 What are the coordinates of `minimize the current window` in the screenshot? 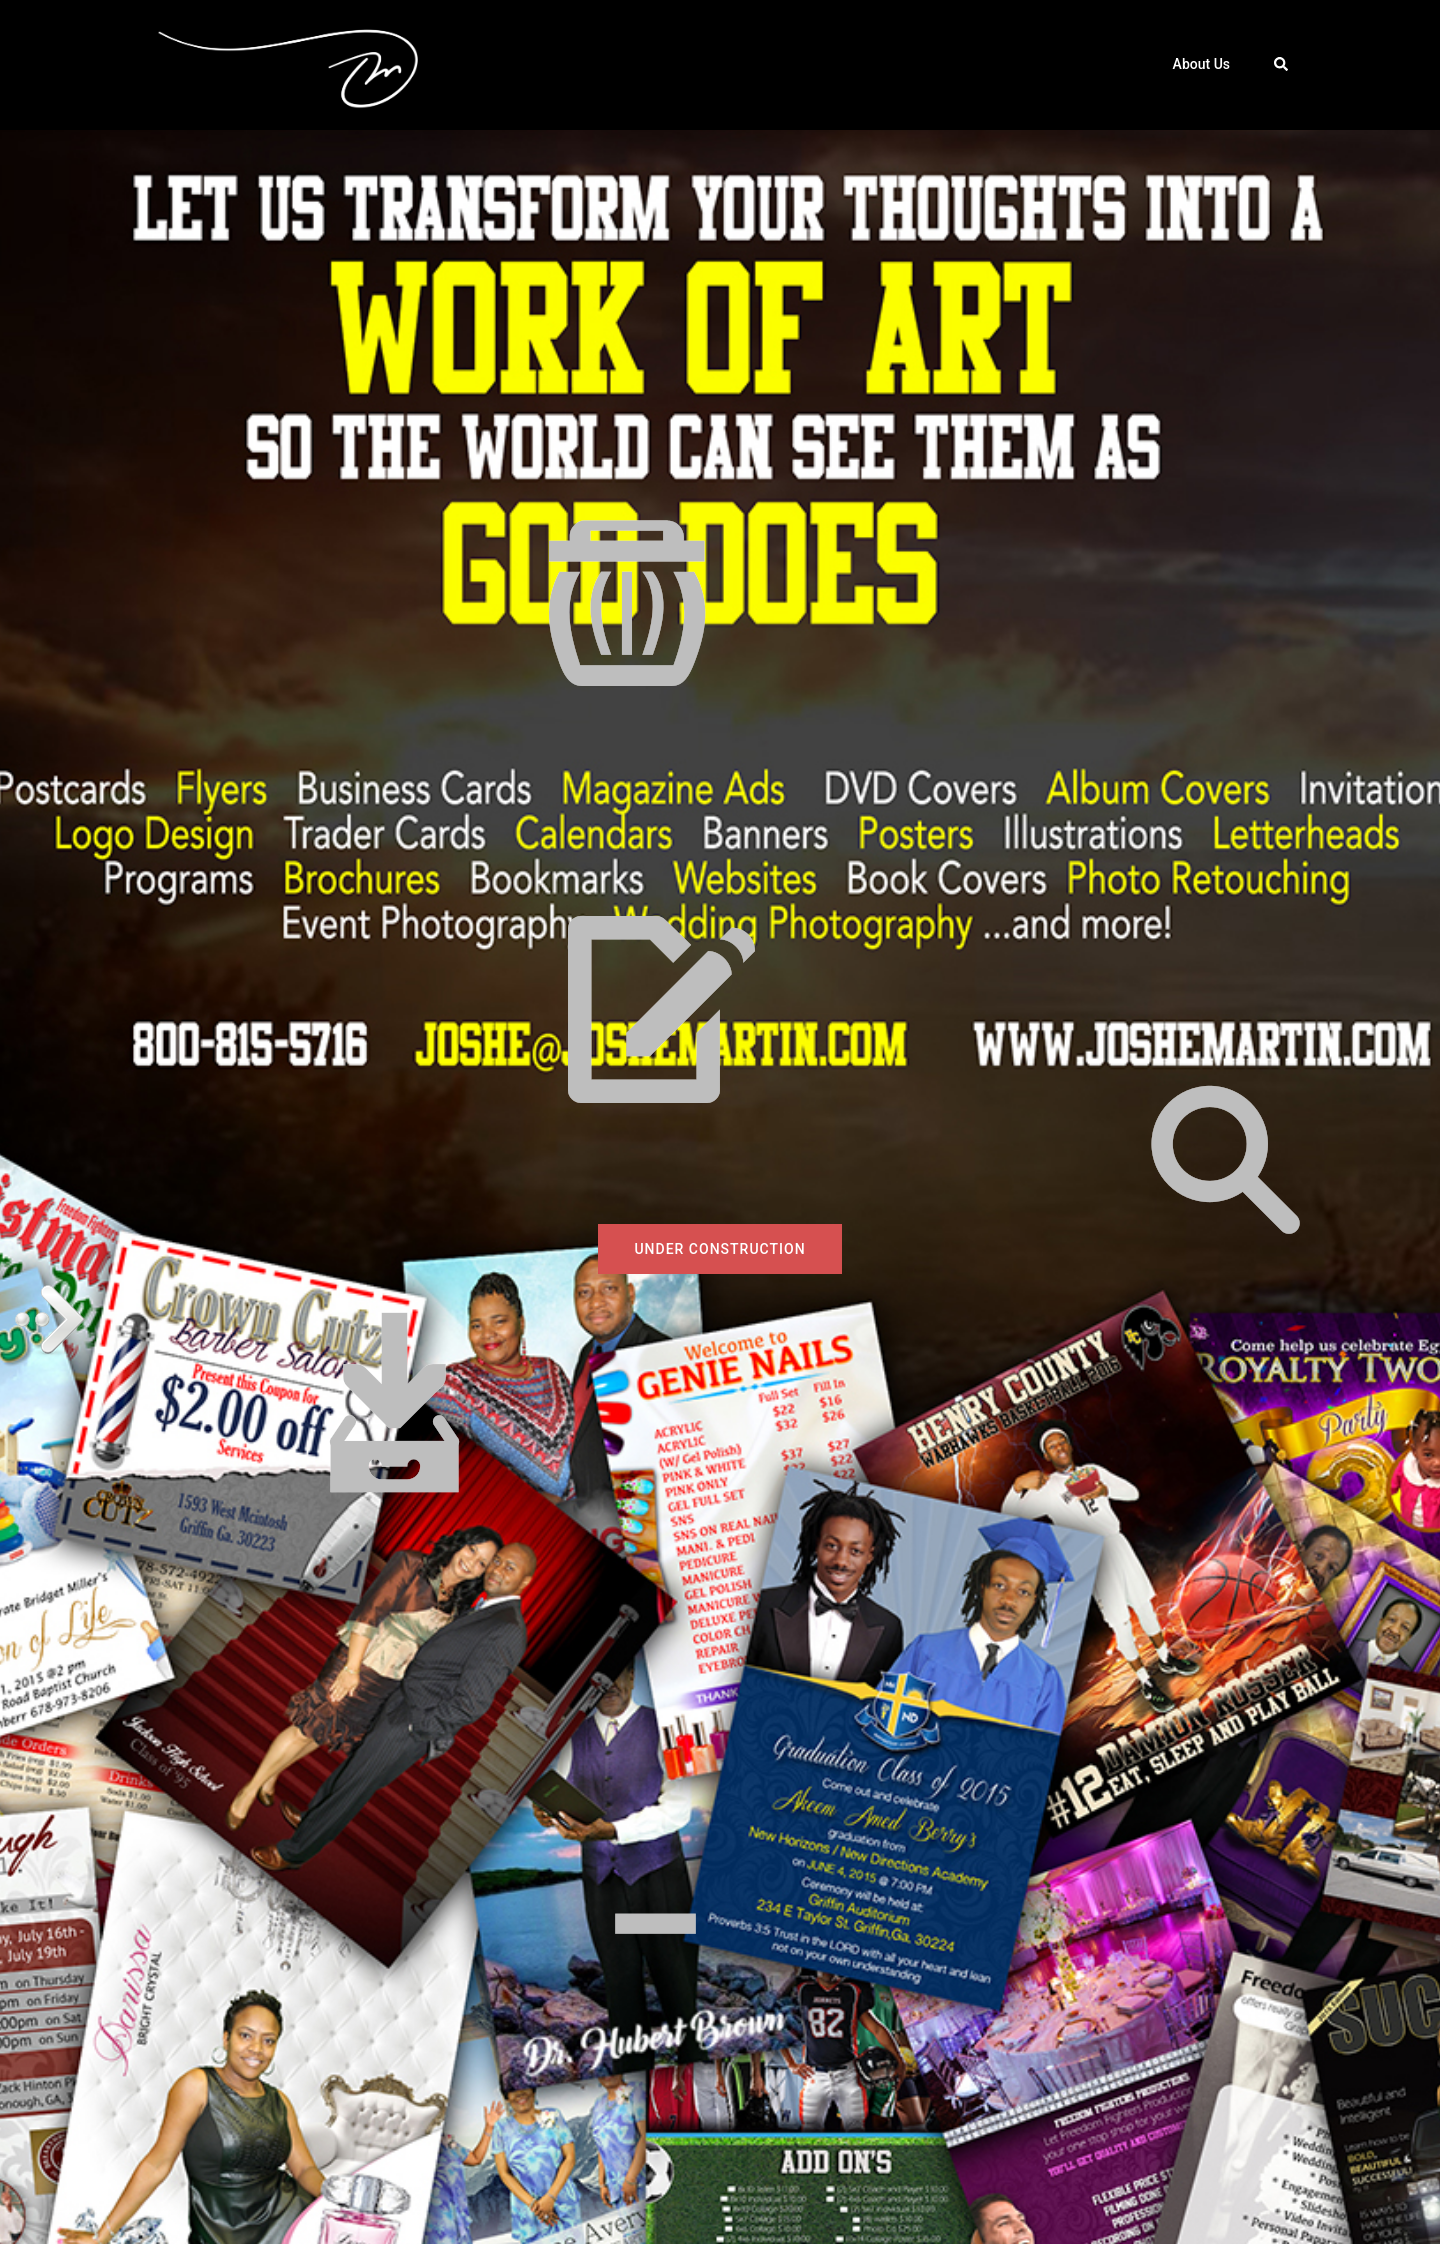 It's located at (655, 1893).